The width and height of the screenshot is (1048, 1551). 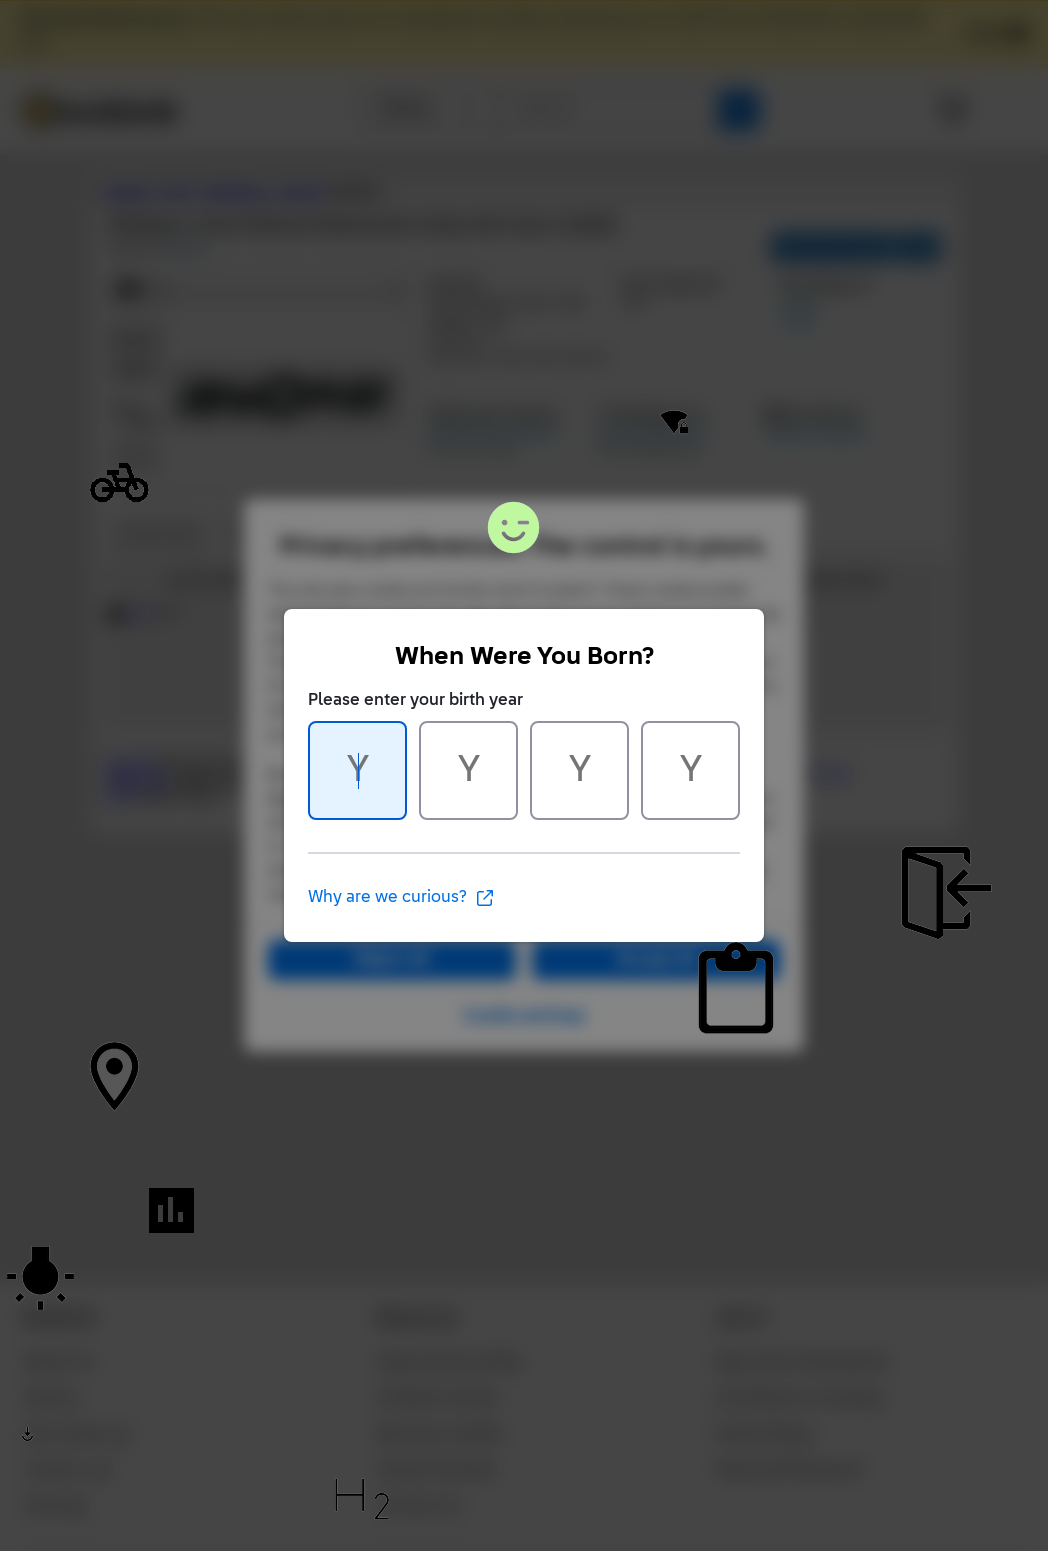 I want to click on view current location on map, so click(x=114, y=1076).